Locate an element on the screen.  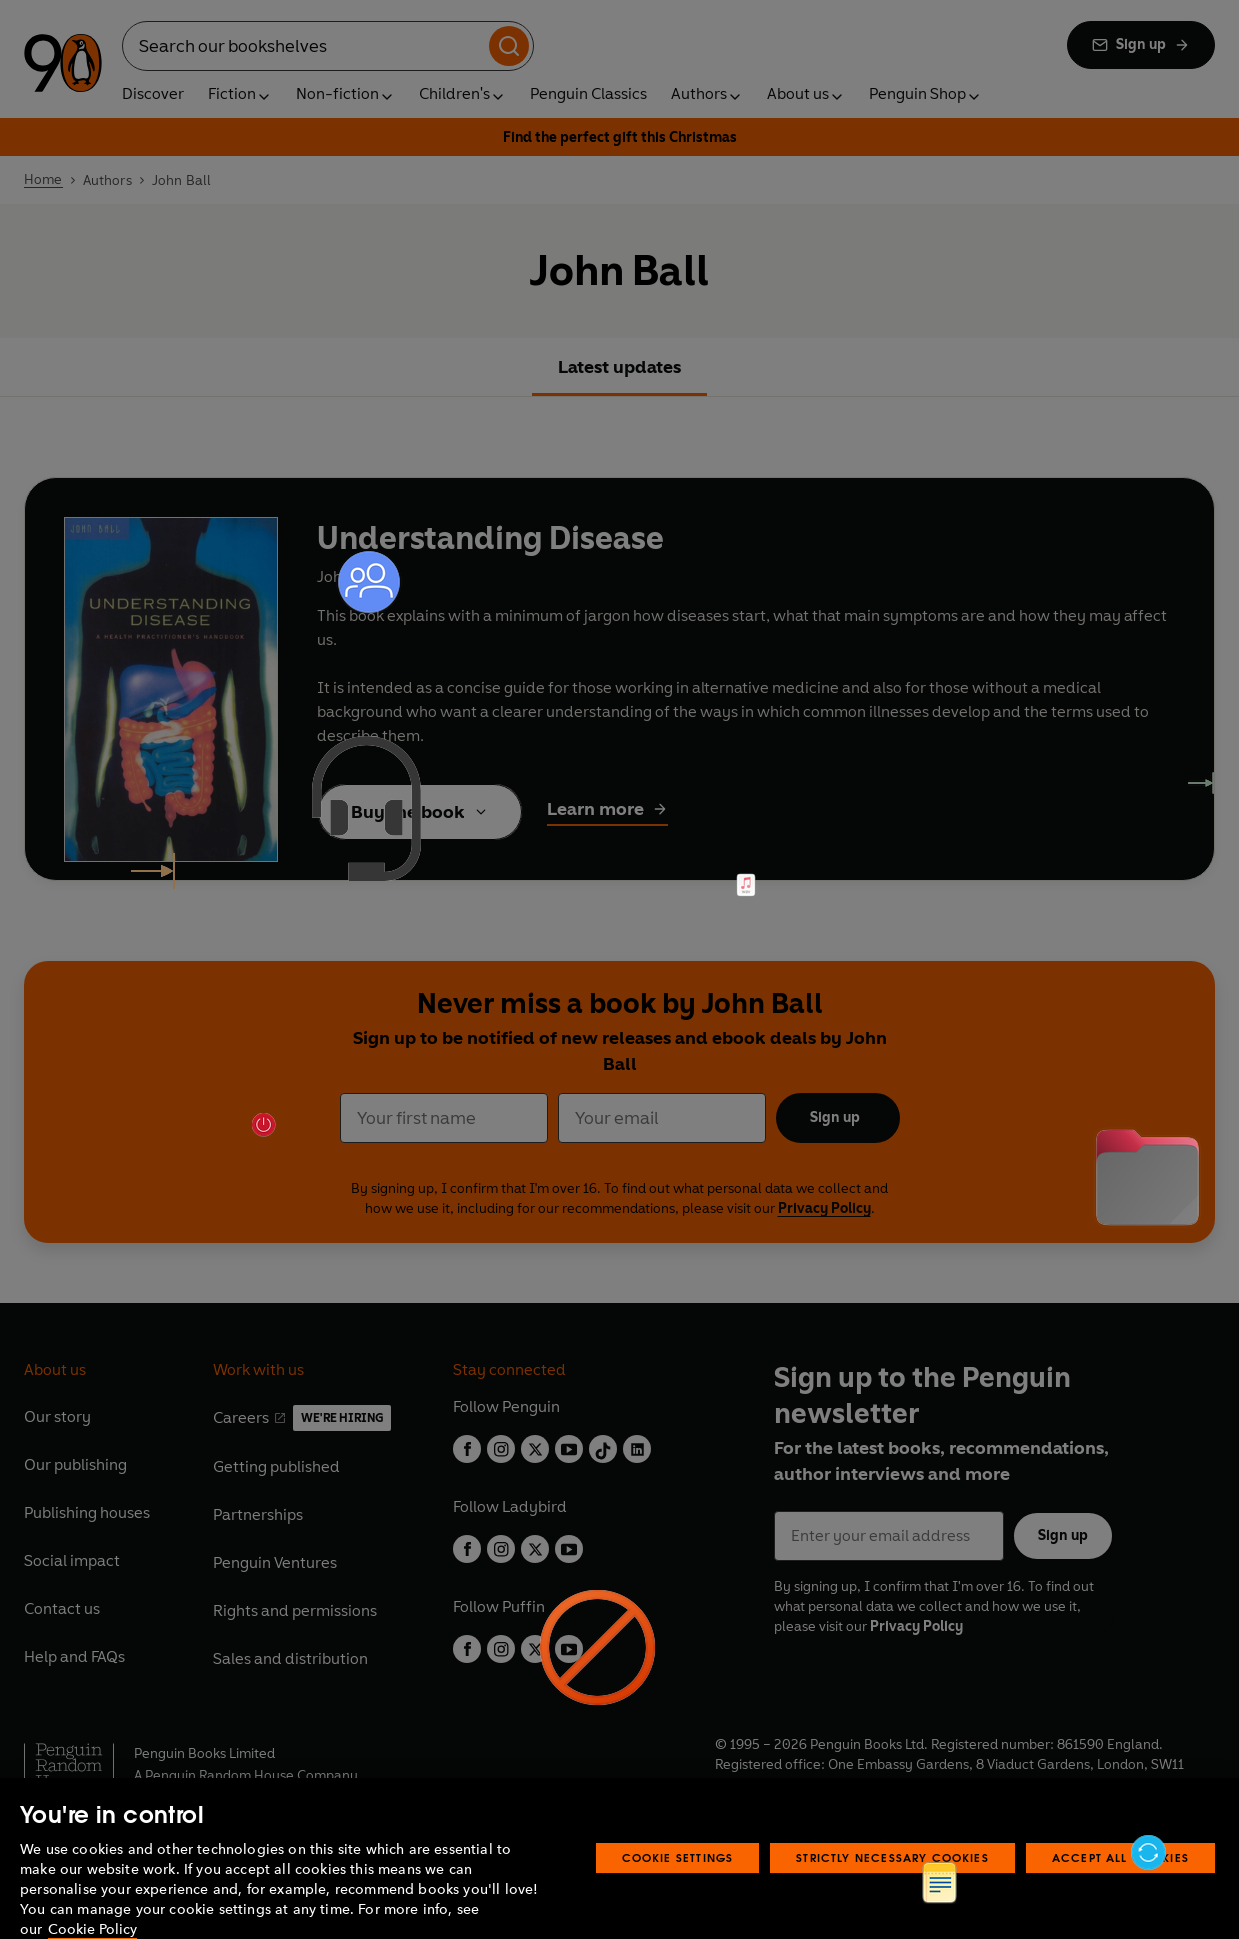
open a folder to view its contents is located at coordinates (1147, 1177).